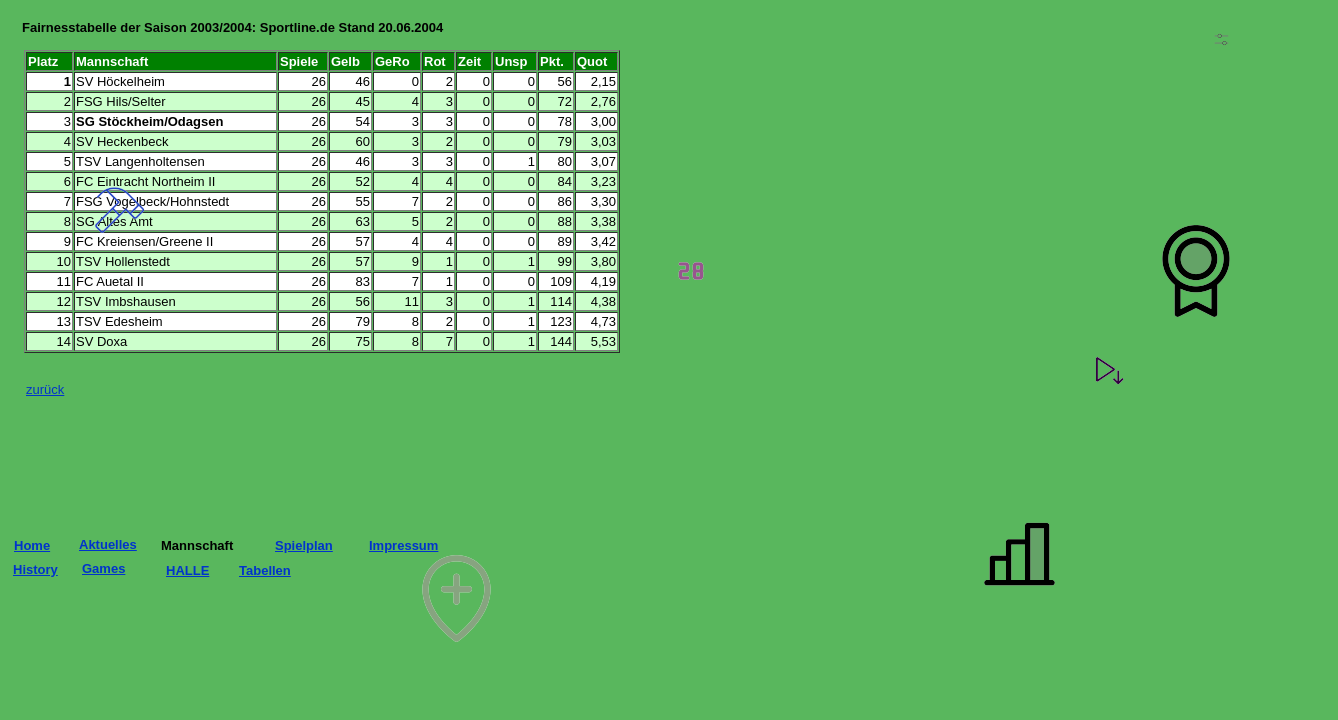 The height and width of the screenshot is (720, 1338). What do you see at coordinates (1019, 555) in the screenshot?
I see `view analytics or statistics` at bounding box center [1019, 555].